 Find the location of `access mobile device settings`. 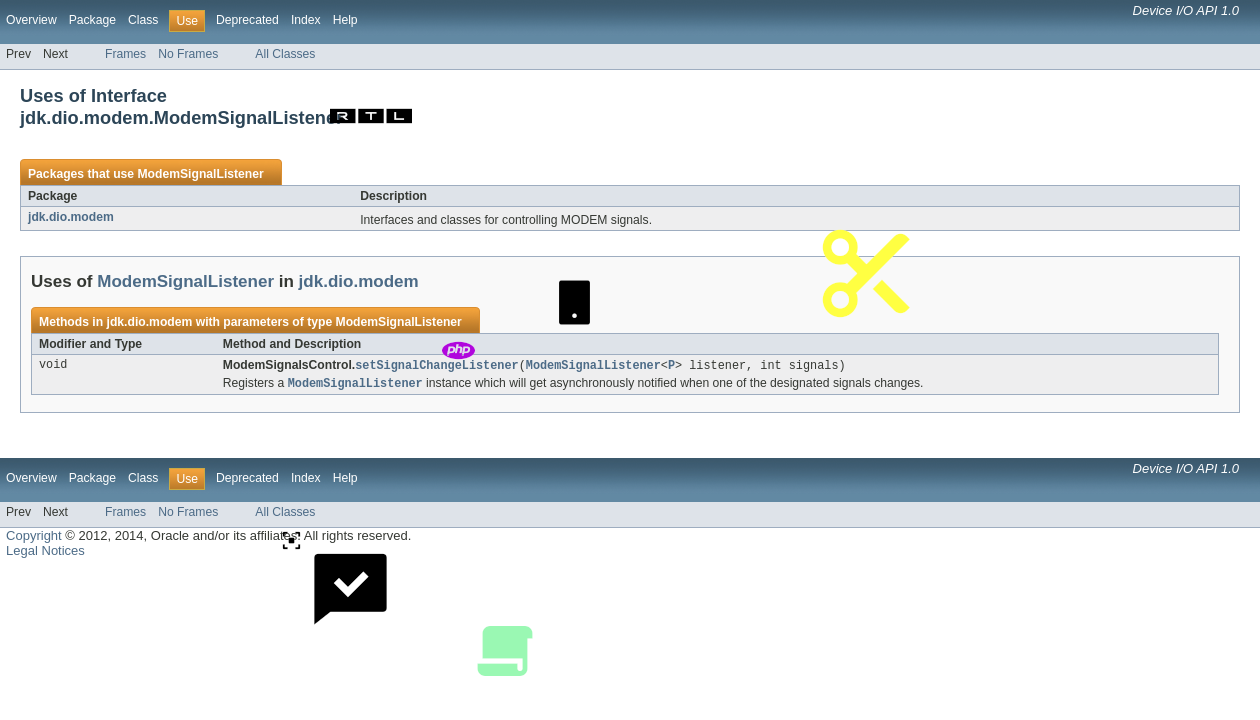

access mobile device settings is located at coordinates (574, 302).